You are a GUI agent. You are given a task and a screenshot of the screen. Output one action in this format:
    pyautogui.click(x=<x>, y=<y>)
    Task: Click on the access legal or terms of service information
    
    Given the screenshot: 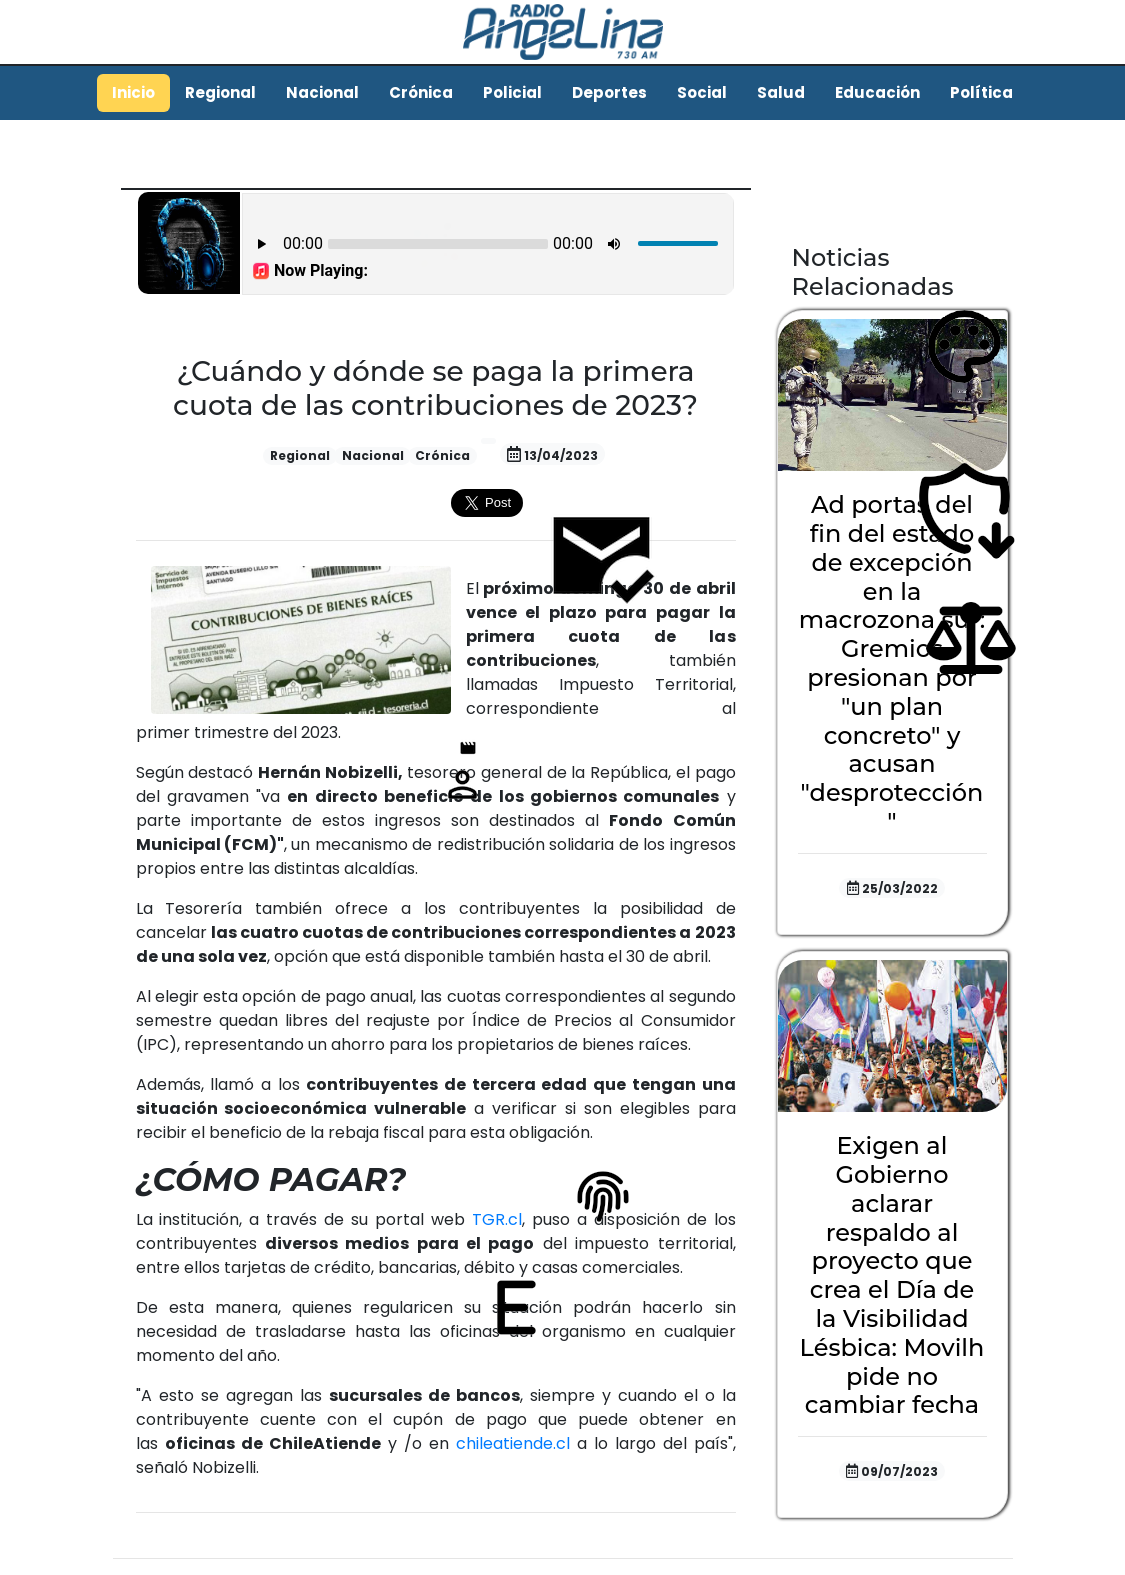 What is the action you would take?
    pyautogui.click(x=971, y=638)
    